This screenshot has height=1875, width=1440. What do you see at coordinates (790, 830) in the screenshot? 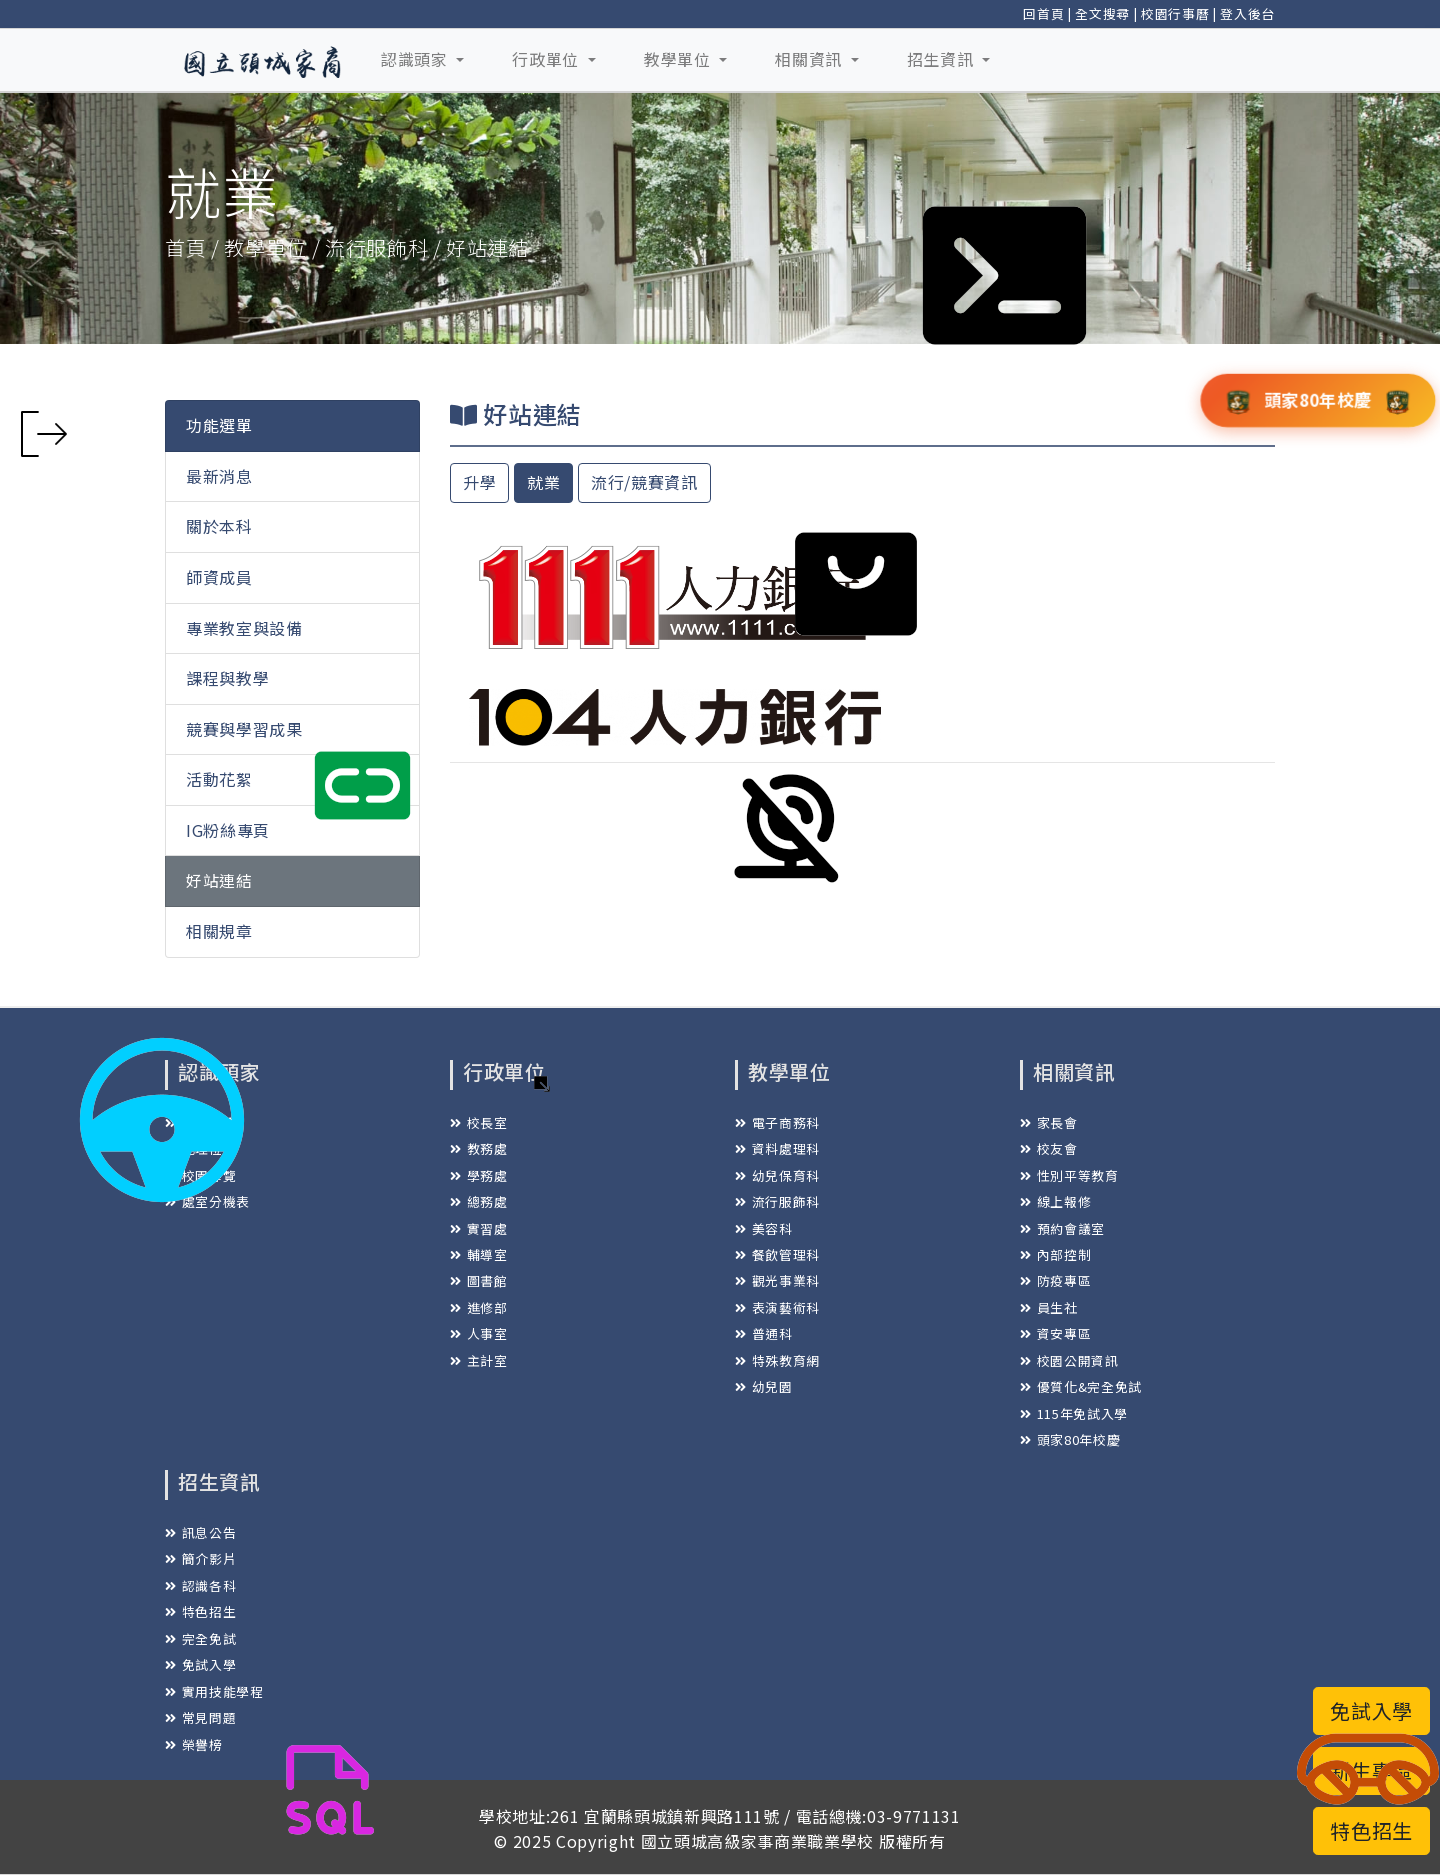
I see `webcam is disabled or turned off` at bounding box center [790, 830].